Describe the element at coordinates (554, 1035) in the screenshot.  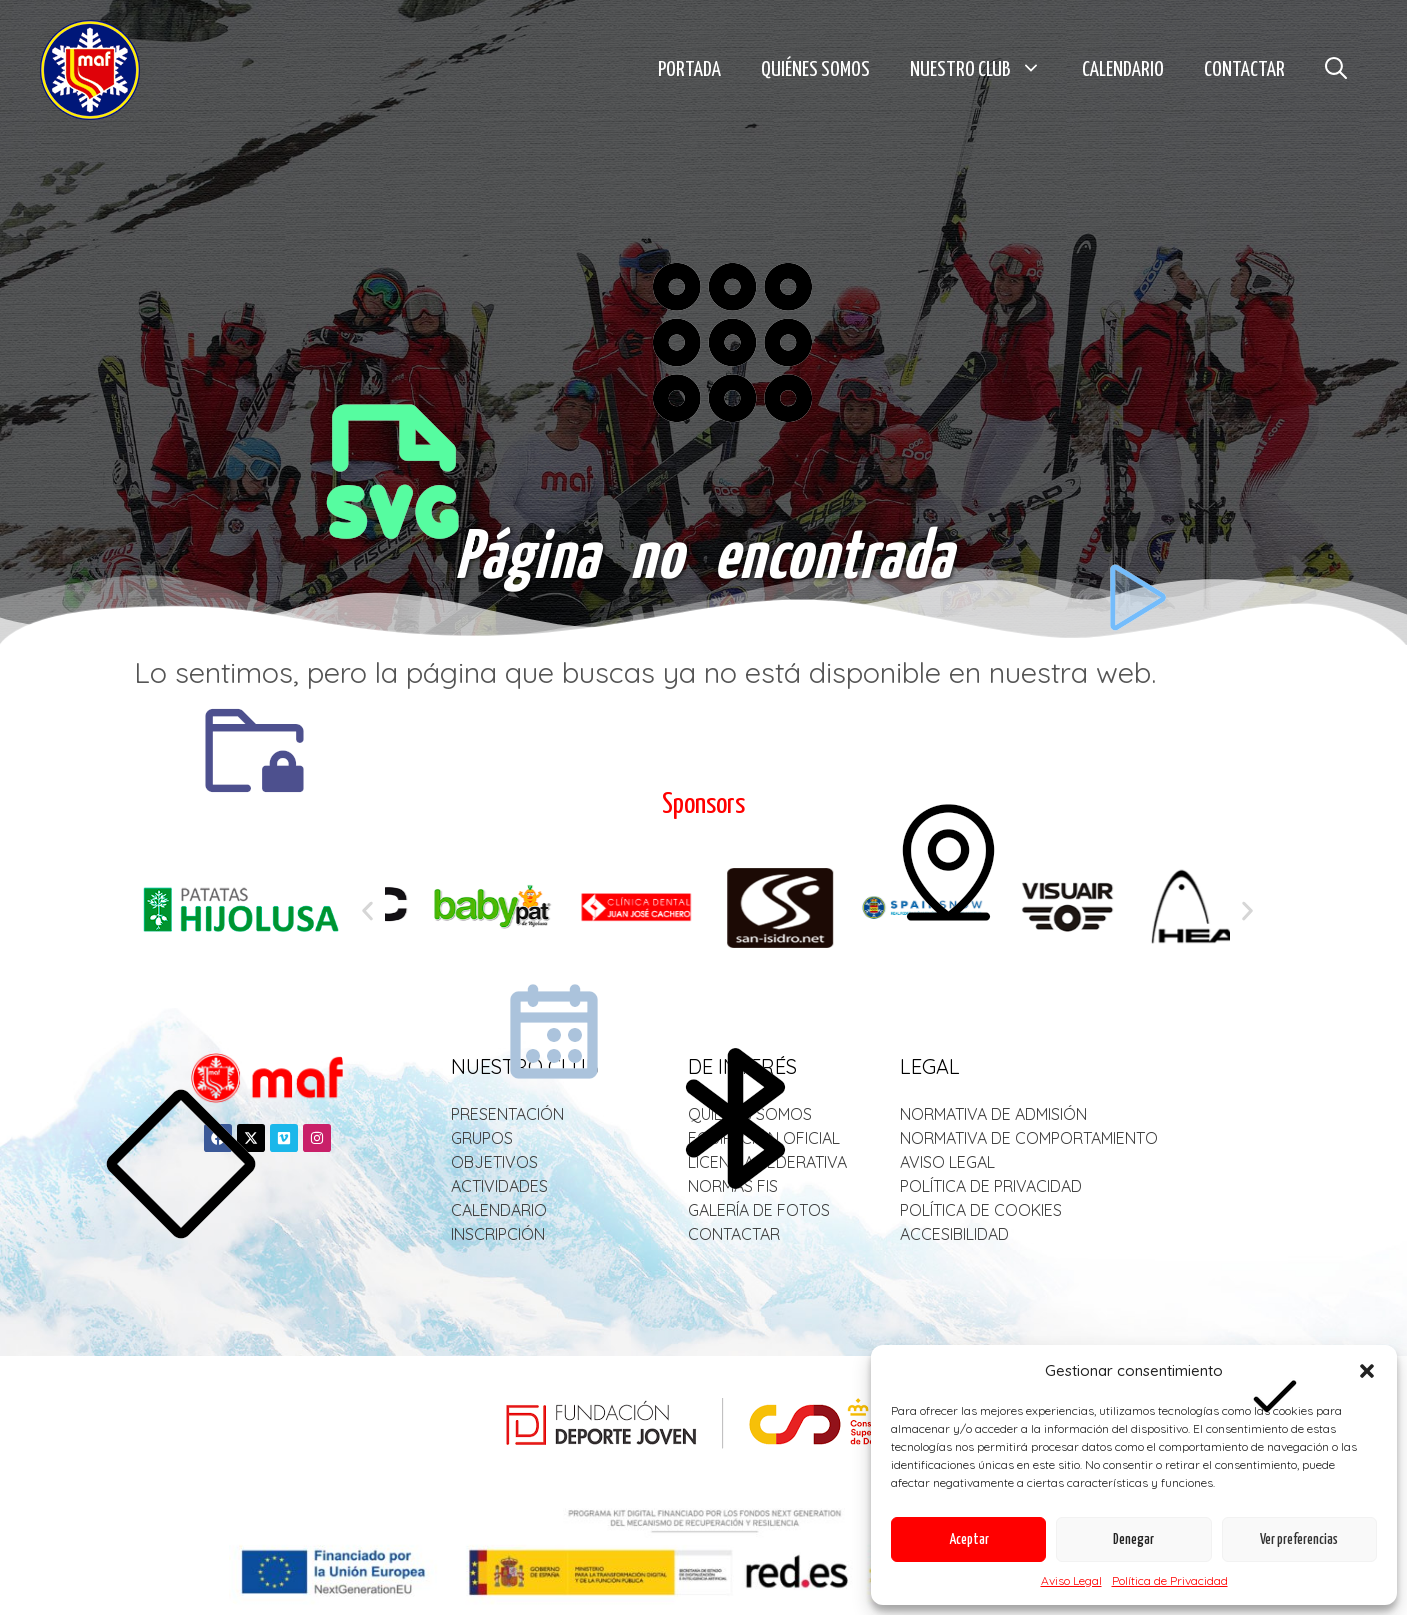
I see `view calendar with scheduled events` at that location.